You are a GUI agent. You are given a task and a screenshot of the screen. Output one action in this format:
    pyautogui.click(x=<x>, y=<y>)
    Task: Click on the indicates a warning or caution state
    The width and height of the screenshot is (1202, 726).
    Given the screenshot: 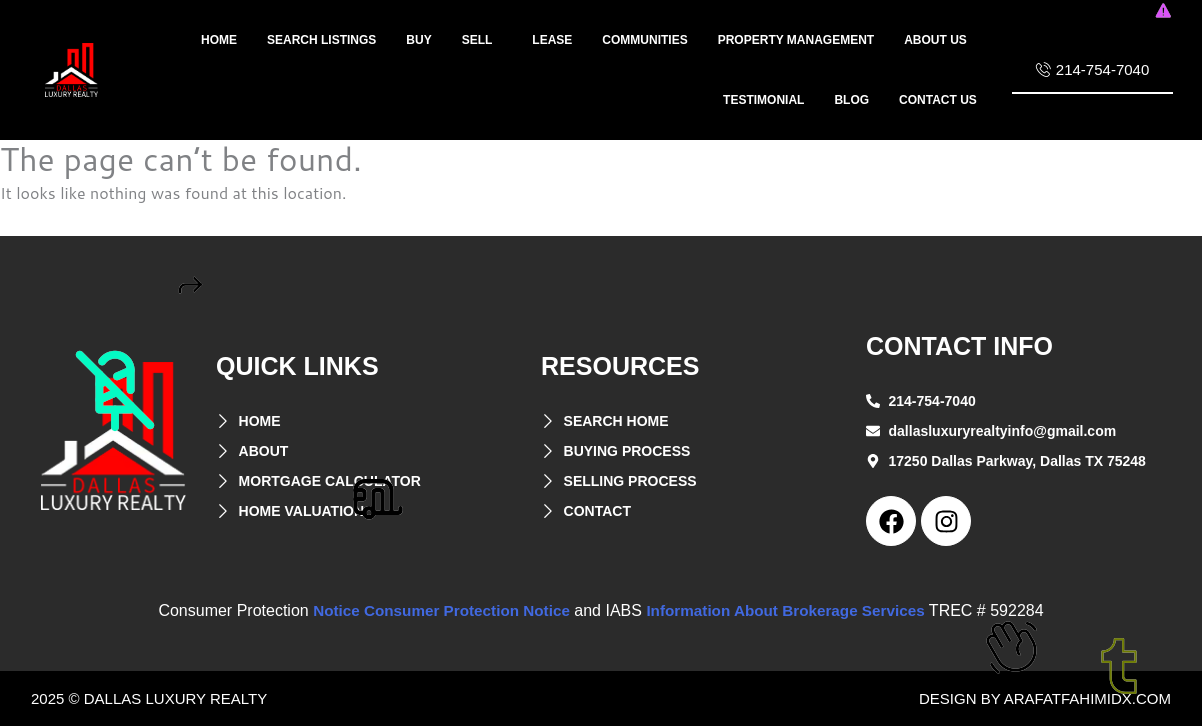 What is the action you would take?
    pyautogui.click(x=1163, y=10)
    